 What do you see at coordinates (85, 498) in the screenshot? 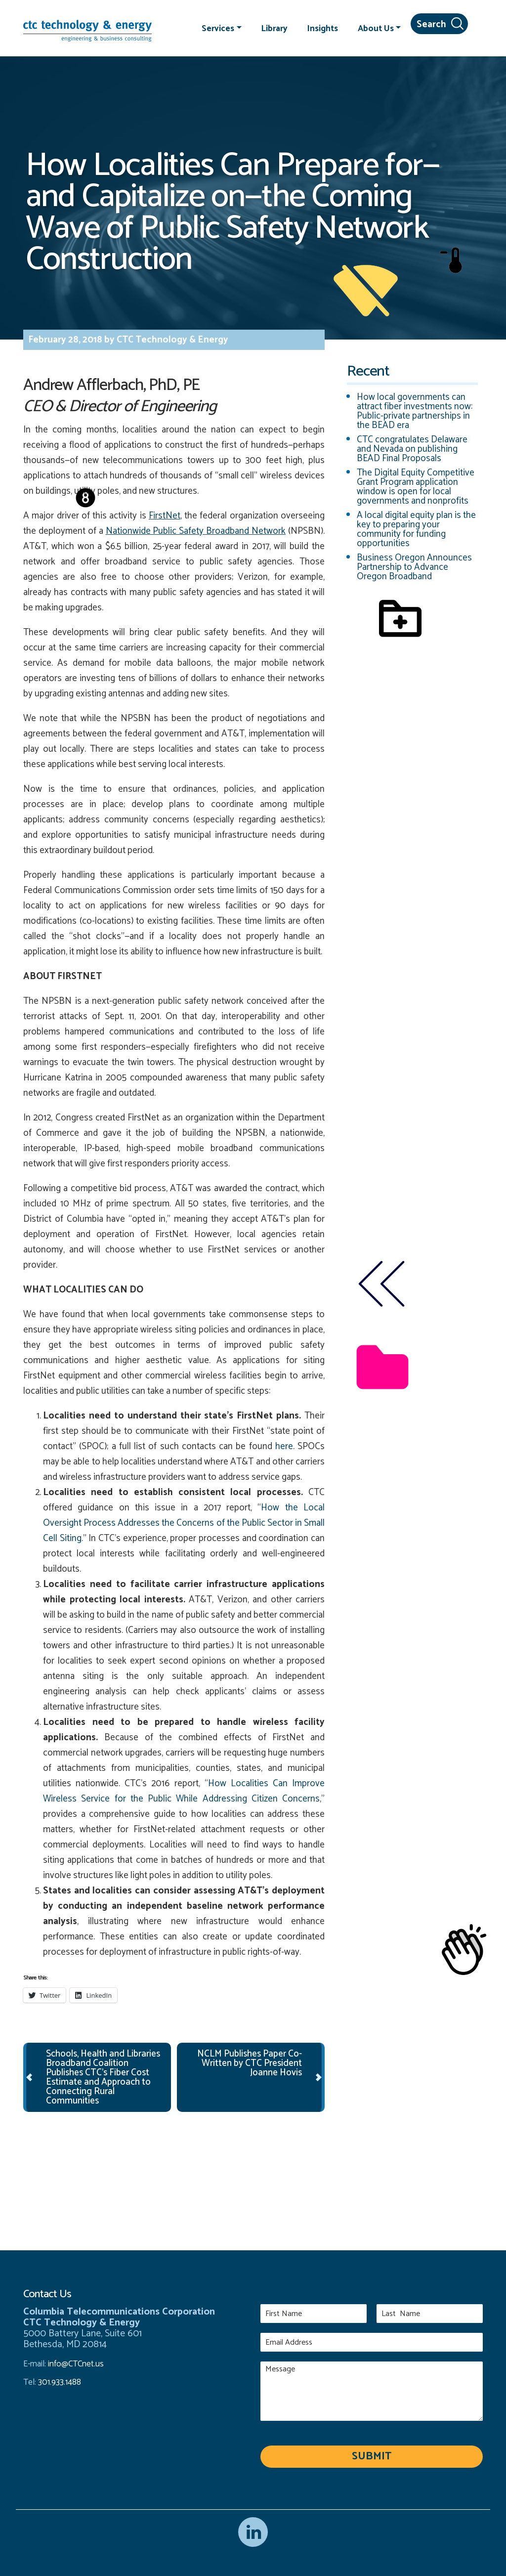
I see `indicates step 8 in a multi-step process` at bounding box center [85, 498].